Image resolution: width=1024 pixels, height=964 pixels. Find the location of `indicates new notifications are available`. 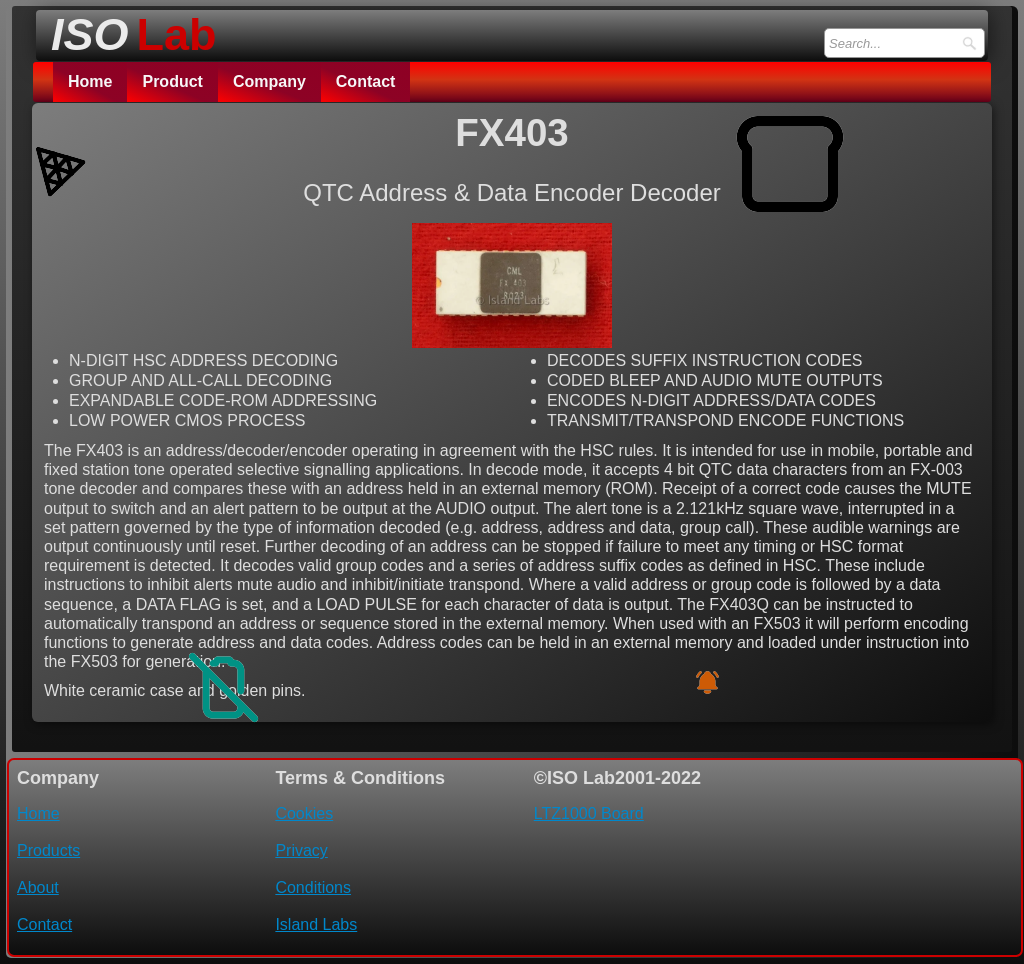

indicates new notifications are available is located at coordinates (707, 682).